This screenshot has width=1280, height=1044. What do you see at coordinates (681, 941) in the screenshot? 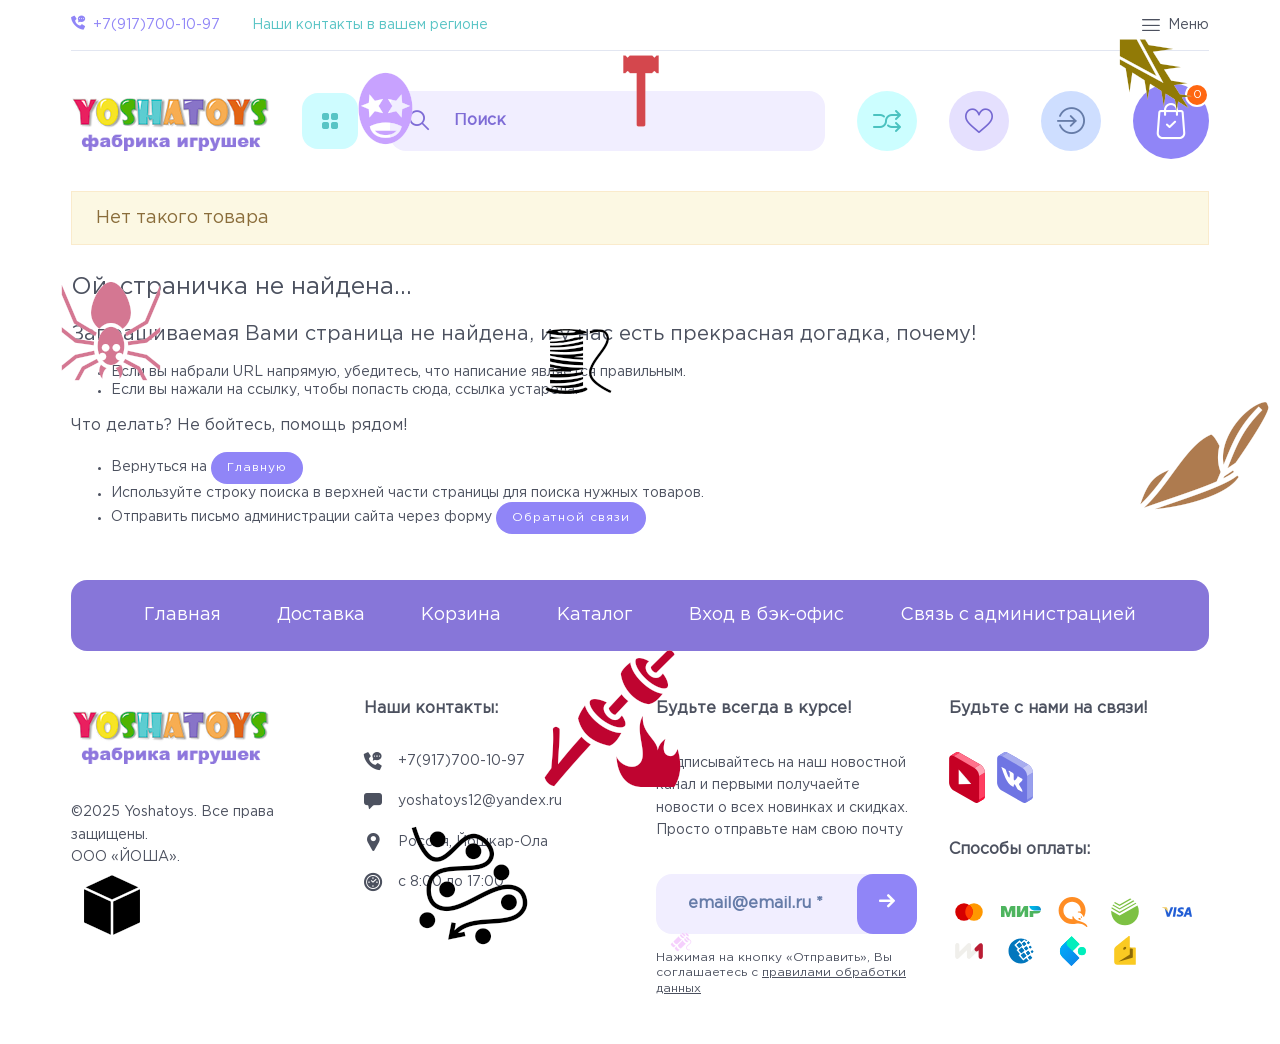
I see `explosive item or power-up in a game` at bounding box center [681, 941].